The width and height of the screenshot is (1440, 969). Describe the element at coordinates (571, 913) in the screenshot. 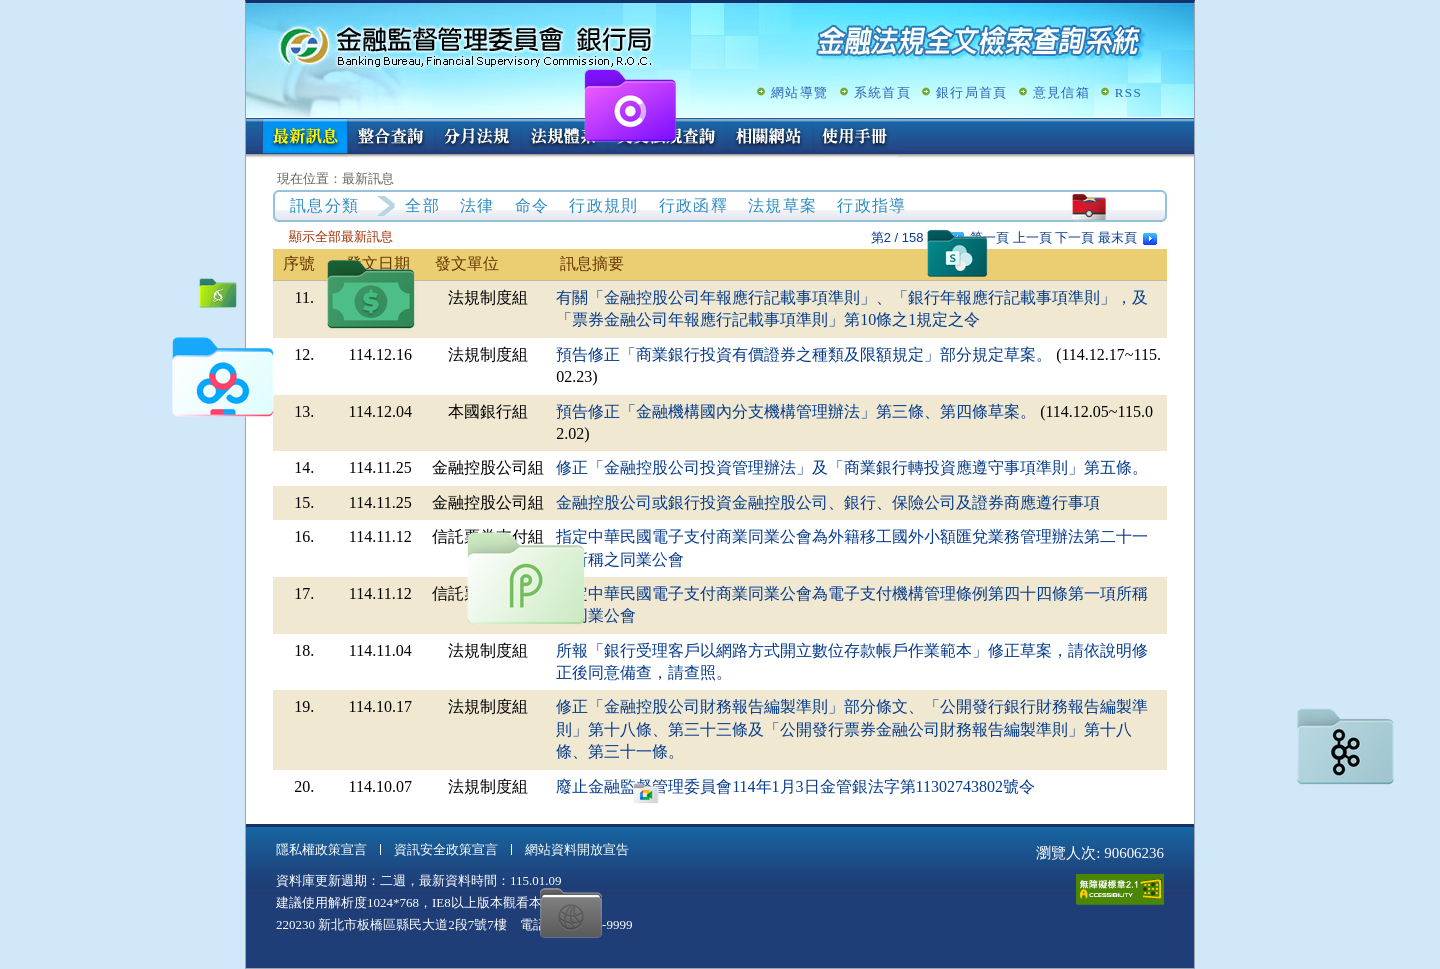

I see `folder containing html or web files` at that location.